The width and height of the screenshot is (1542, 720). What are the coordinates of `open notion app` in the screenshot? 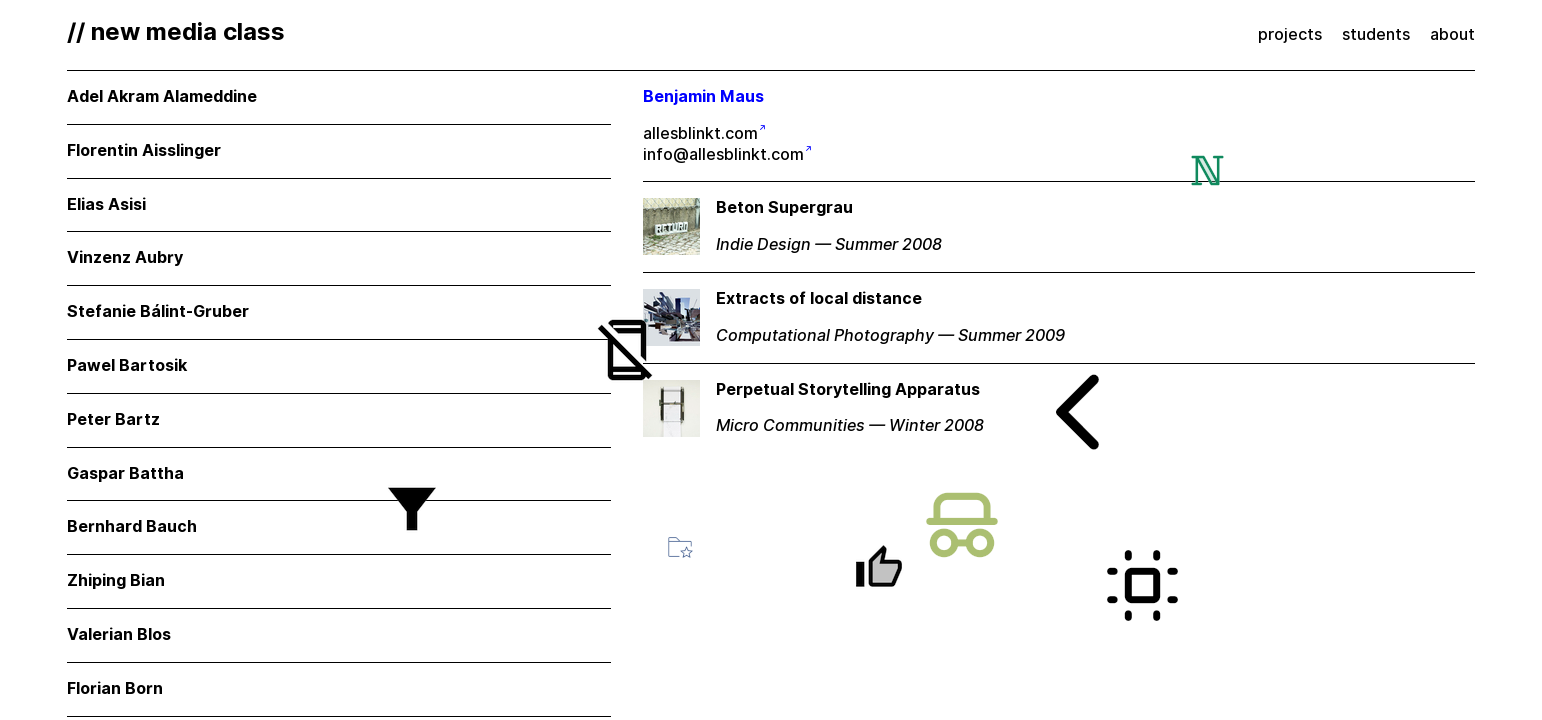 It's located at (1207, 170).